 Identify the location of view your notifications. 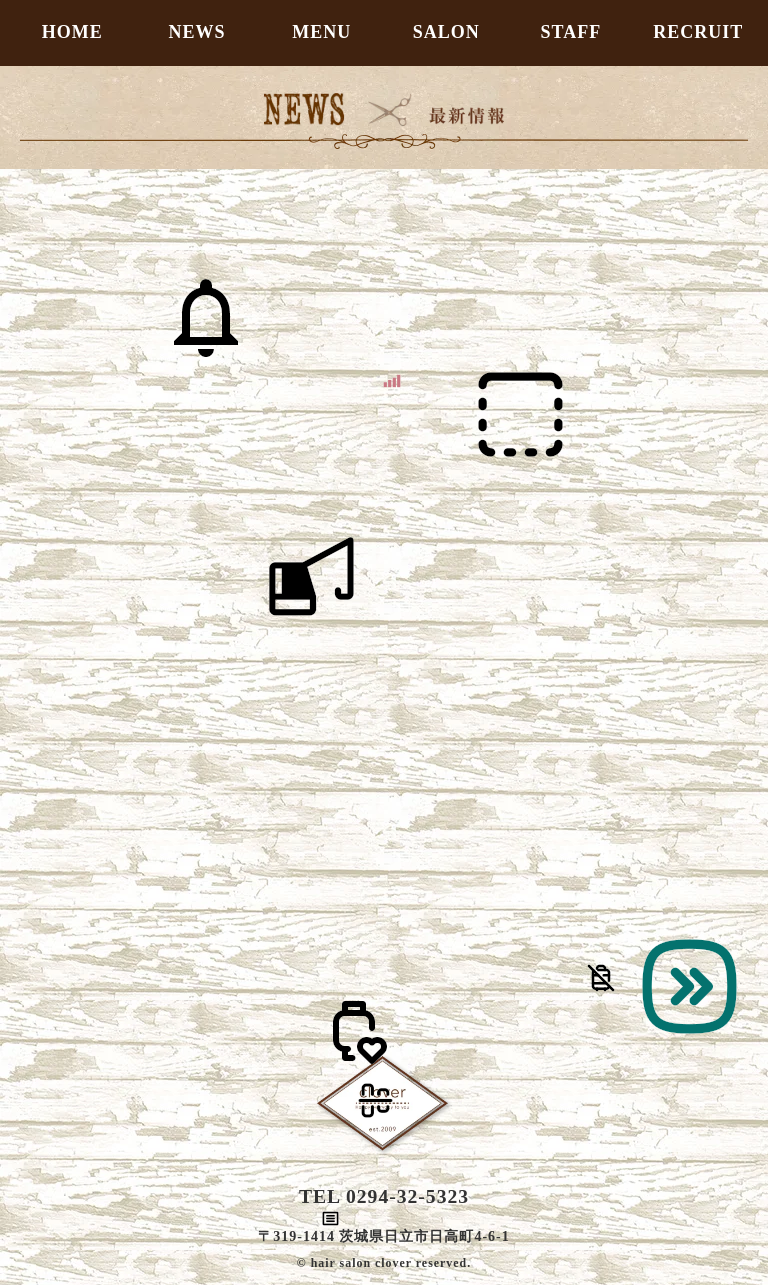
(206, 317).